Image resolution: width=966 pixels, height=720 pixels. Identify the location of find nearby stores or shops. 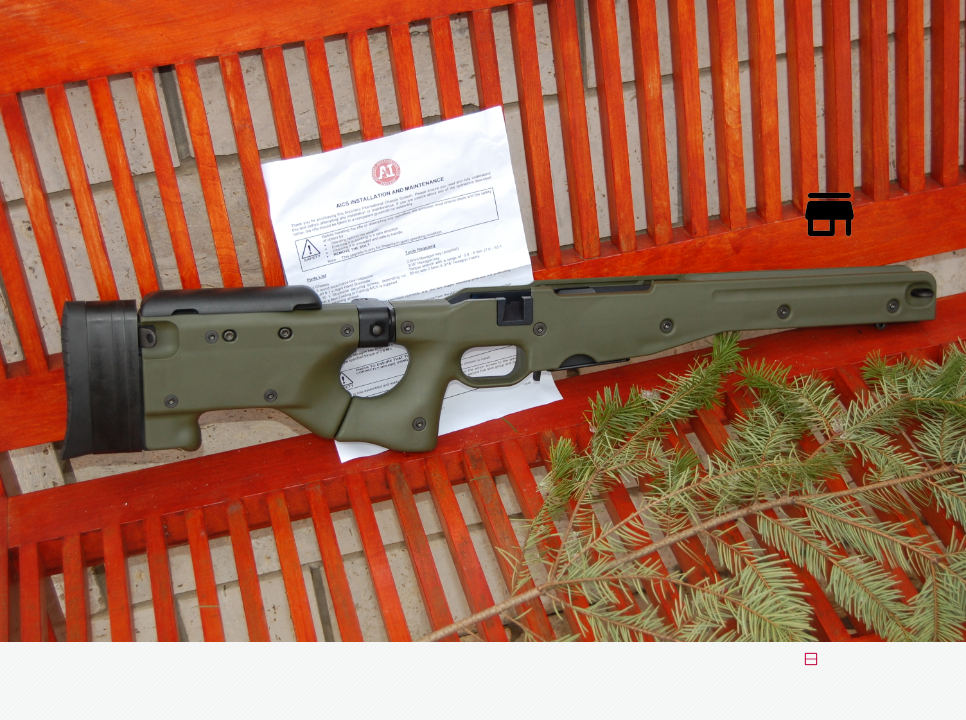
(829, 214).